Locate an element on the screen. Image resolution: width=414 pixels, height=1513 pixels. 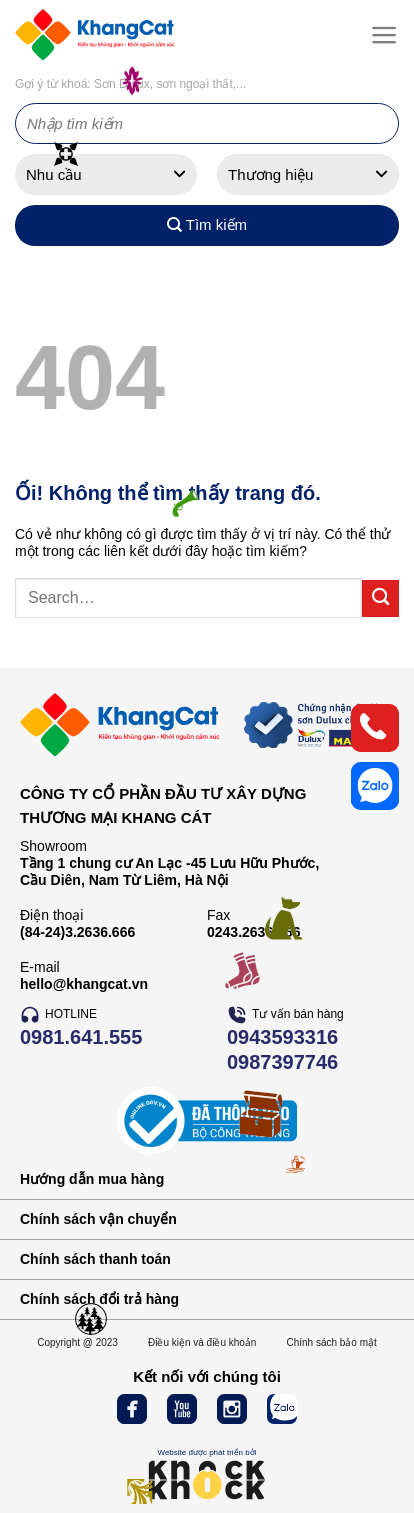
explore forest or nature areas in-game is located at coordinates (91, 1319).